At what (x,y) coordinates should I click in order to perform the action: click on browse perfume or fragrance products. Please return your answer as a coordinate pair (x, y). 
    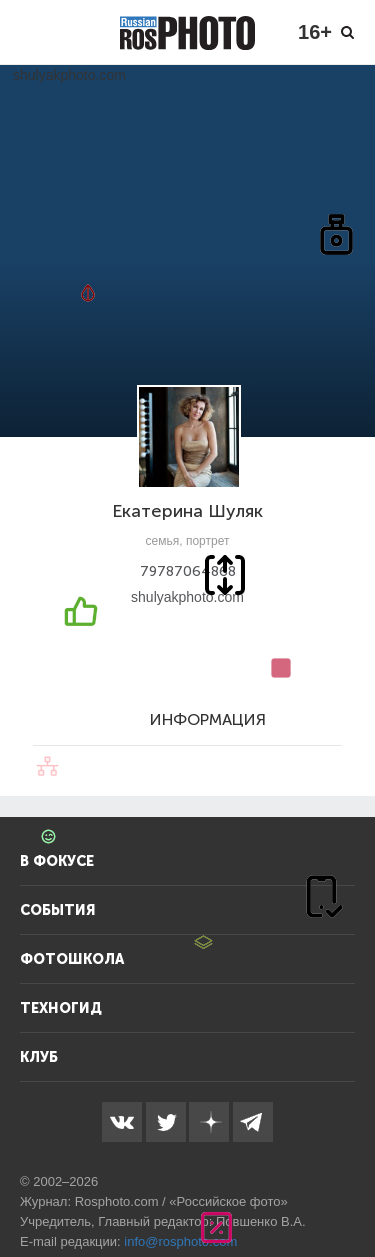
    Looking at the image, I should click on (336, 234).